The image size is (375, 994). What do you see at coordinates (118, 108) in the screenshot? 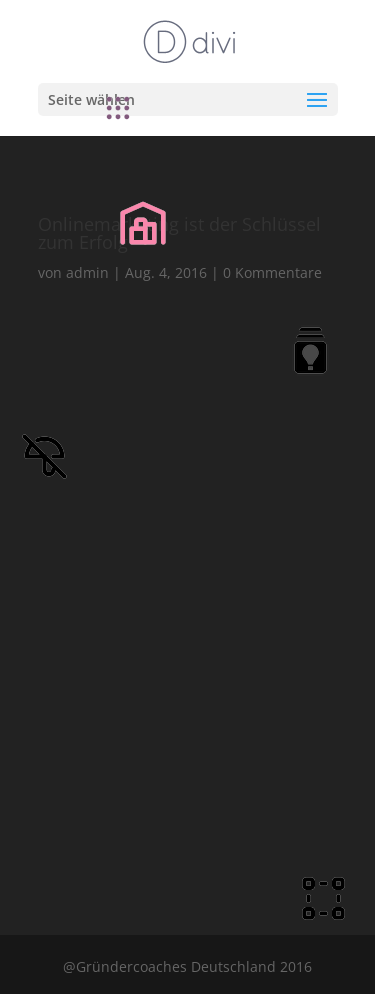
I see `open app drawer or launcher` at bounding box center [118, 108].